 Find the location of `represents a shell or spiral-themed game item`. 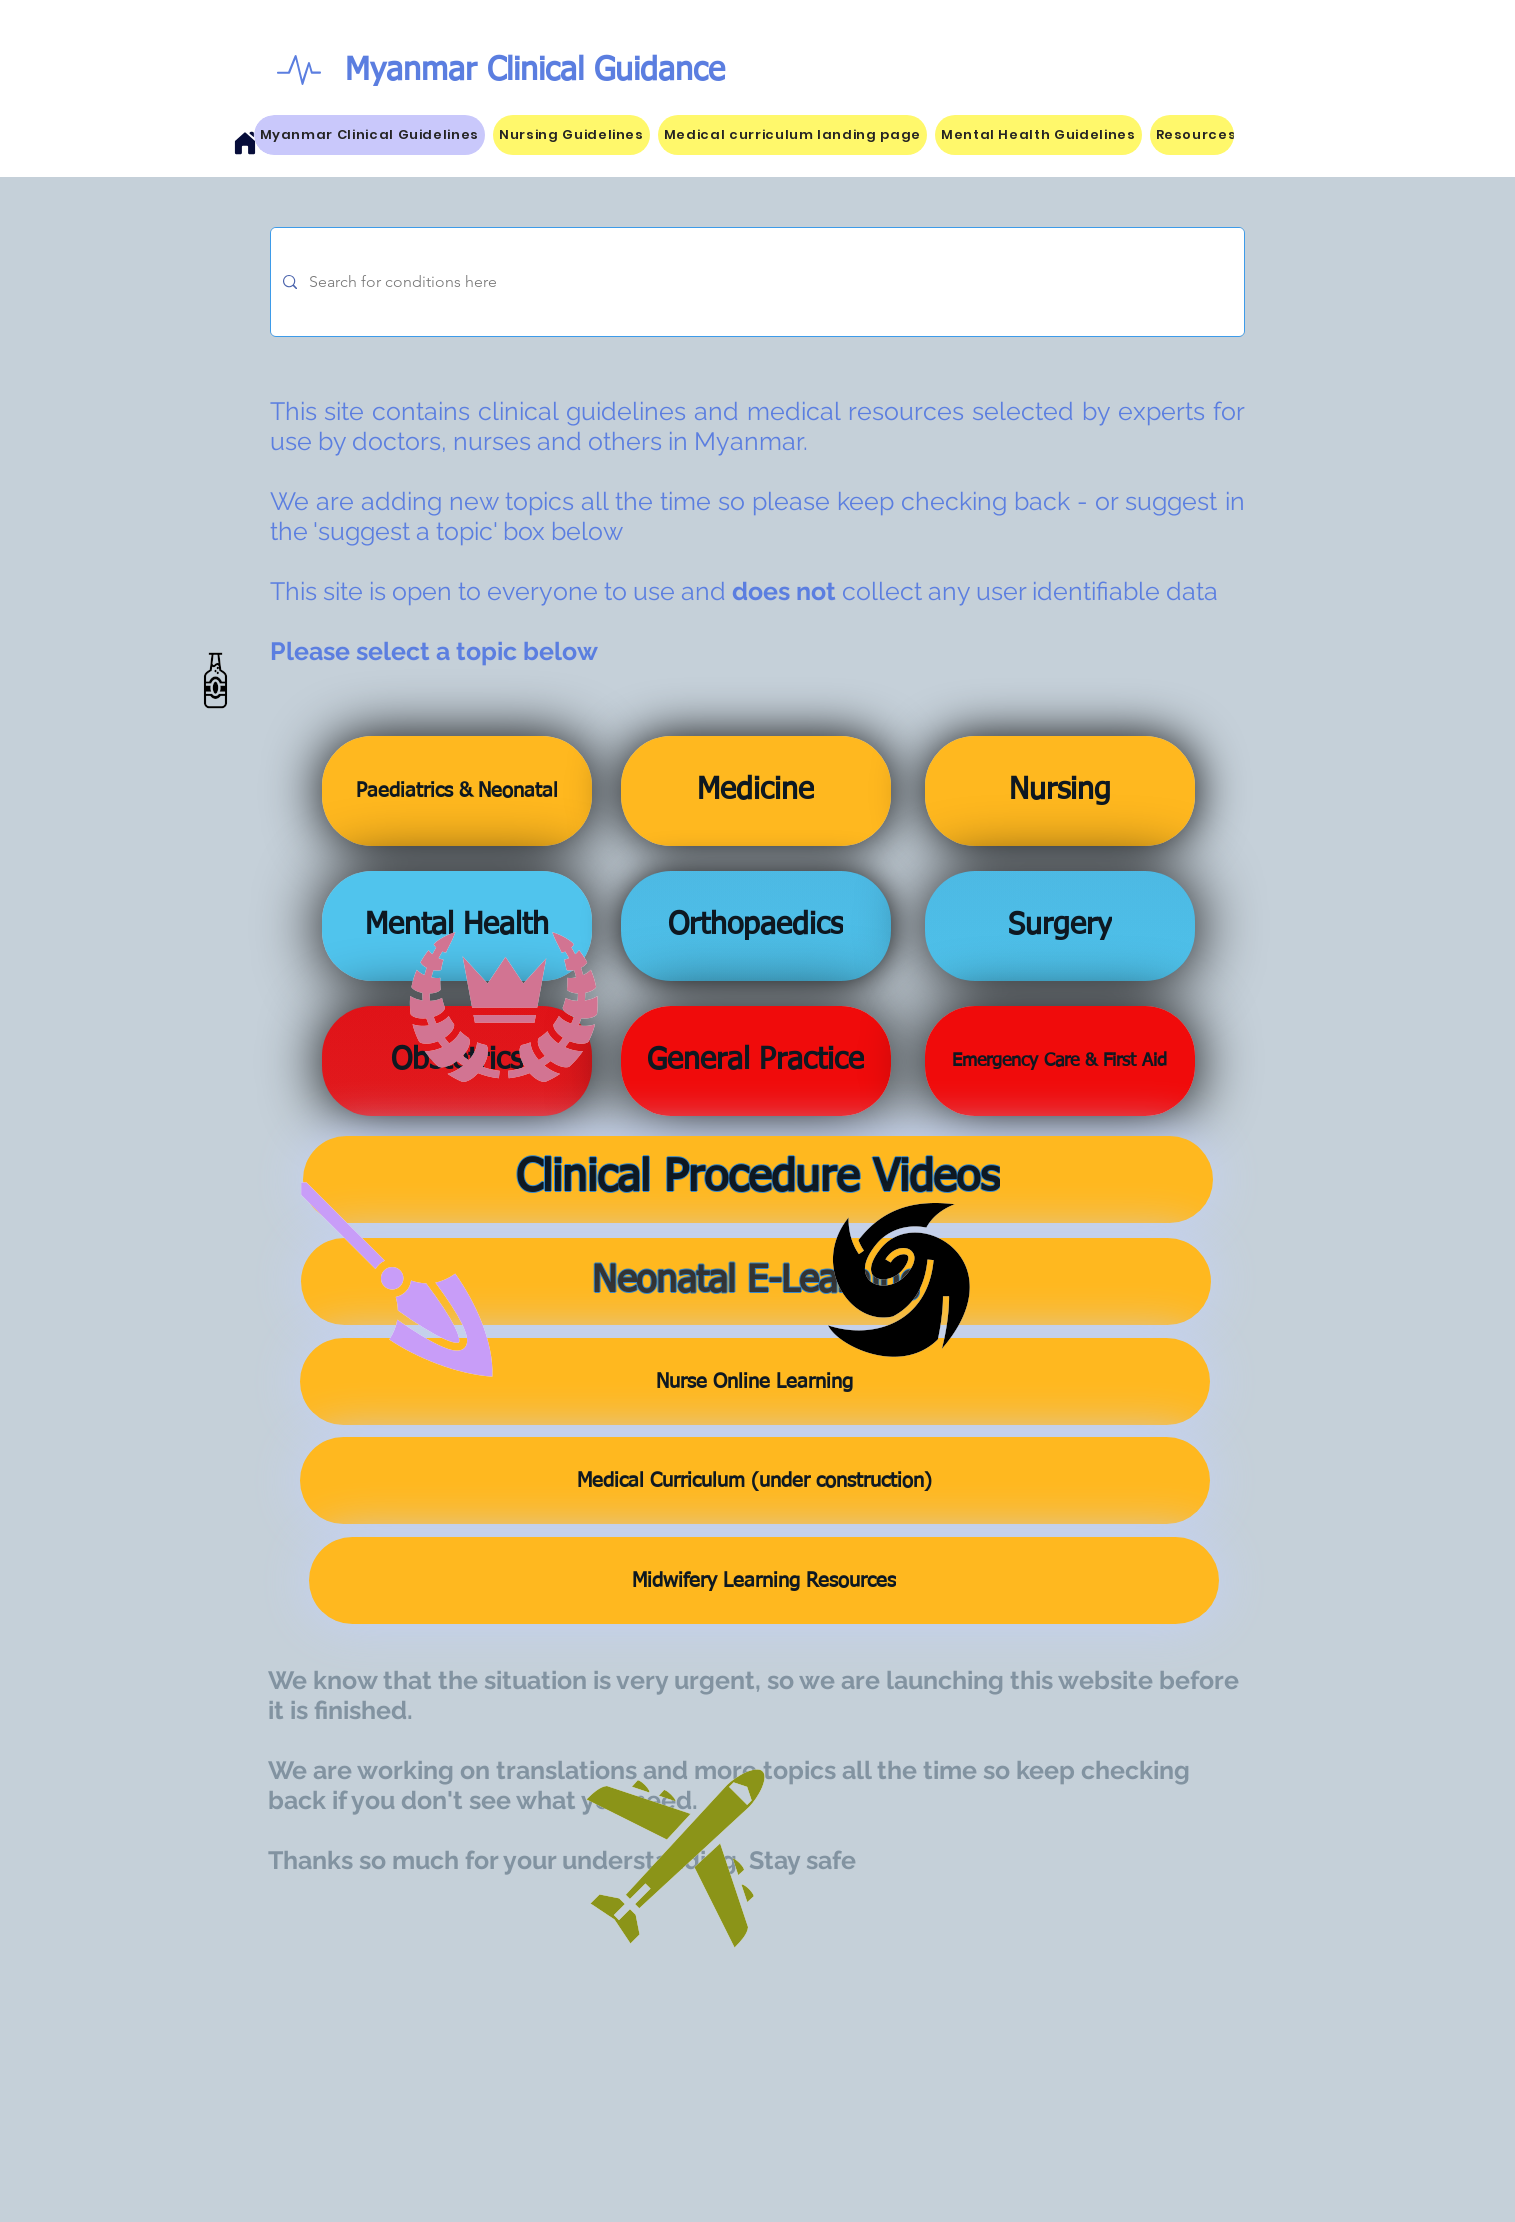

represents a shell or spiral-themed game item is located at coordinates (899, 1279).